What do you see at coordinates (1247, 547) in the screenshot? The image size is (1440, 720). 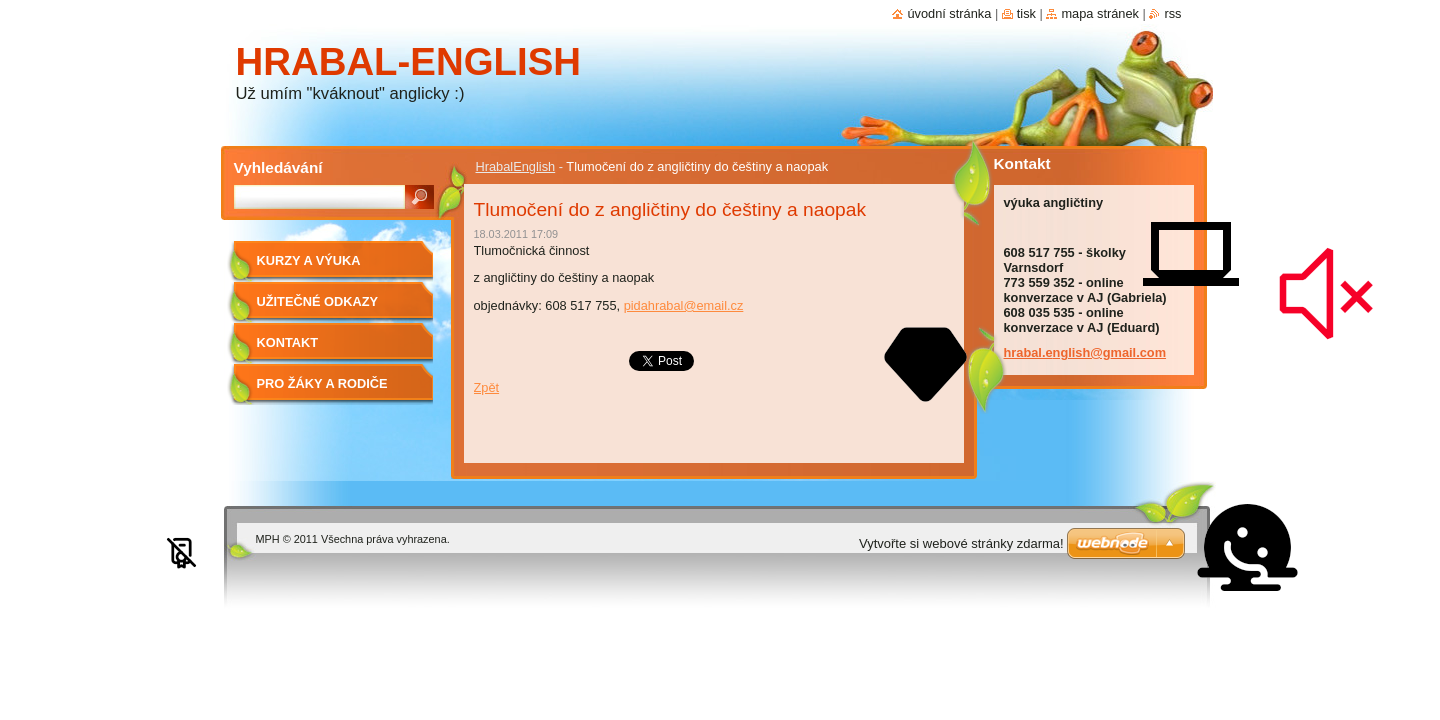 I see `indicates something is overwhelmed or struggling` at bounding box center [1247, 547].